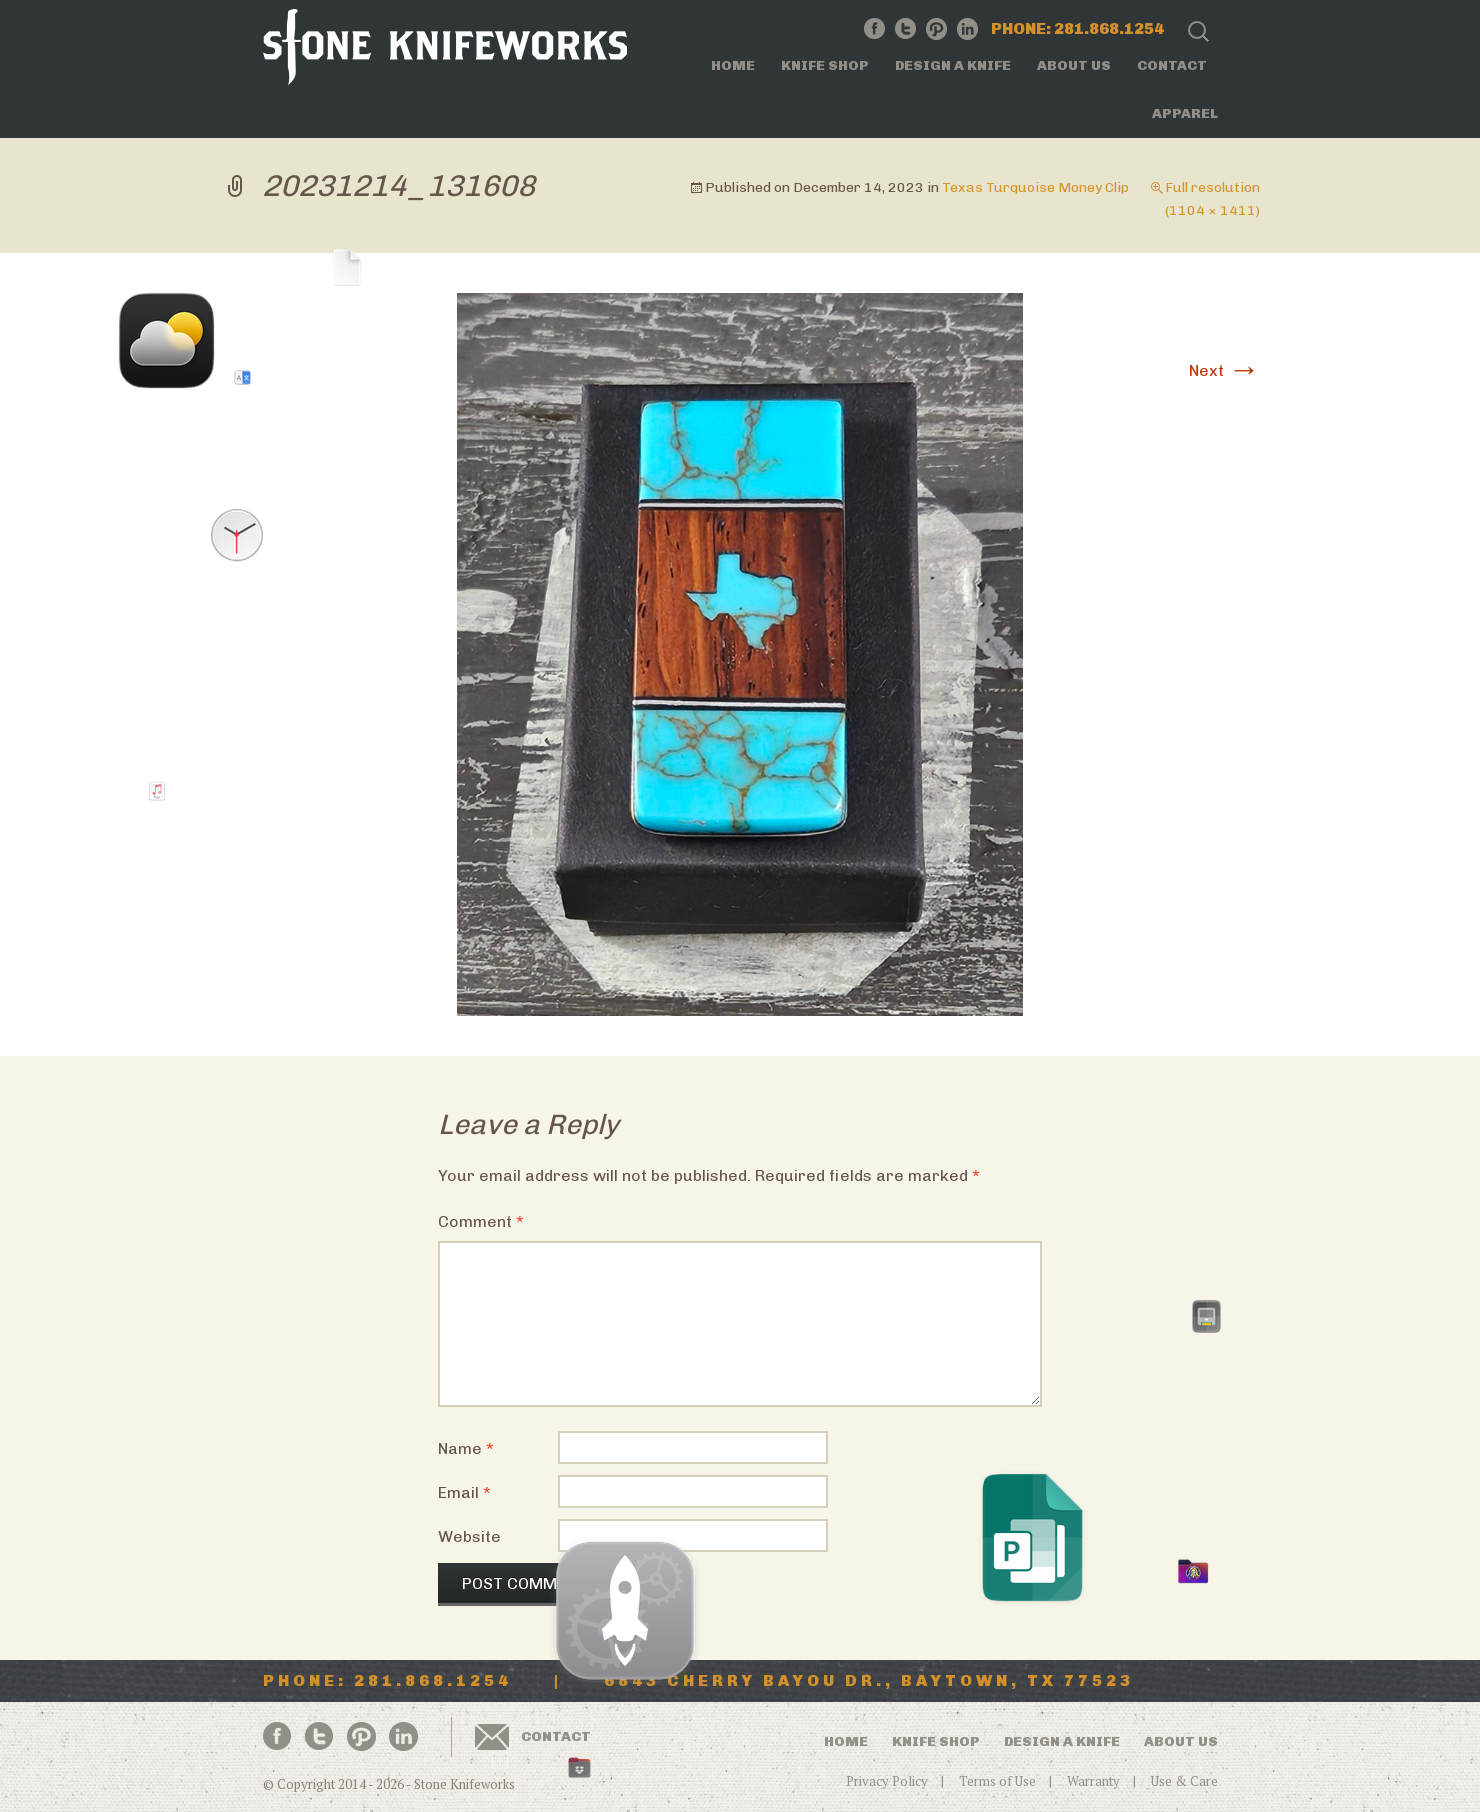 This screenshot has width=1480, height=1812. I want to click on open recently accessed documents, so click(237, 535).